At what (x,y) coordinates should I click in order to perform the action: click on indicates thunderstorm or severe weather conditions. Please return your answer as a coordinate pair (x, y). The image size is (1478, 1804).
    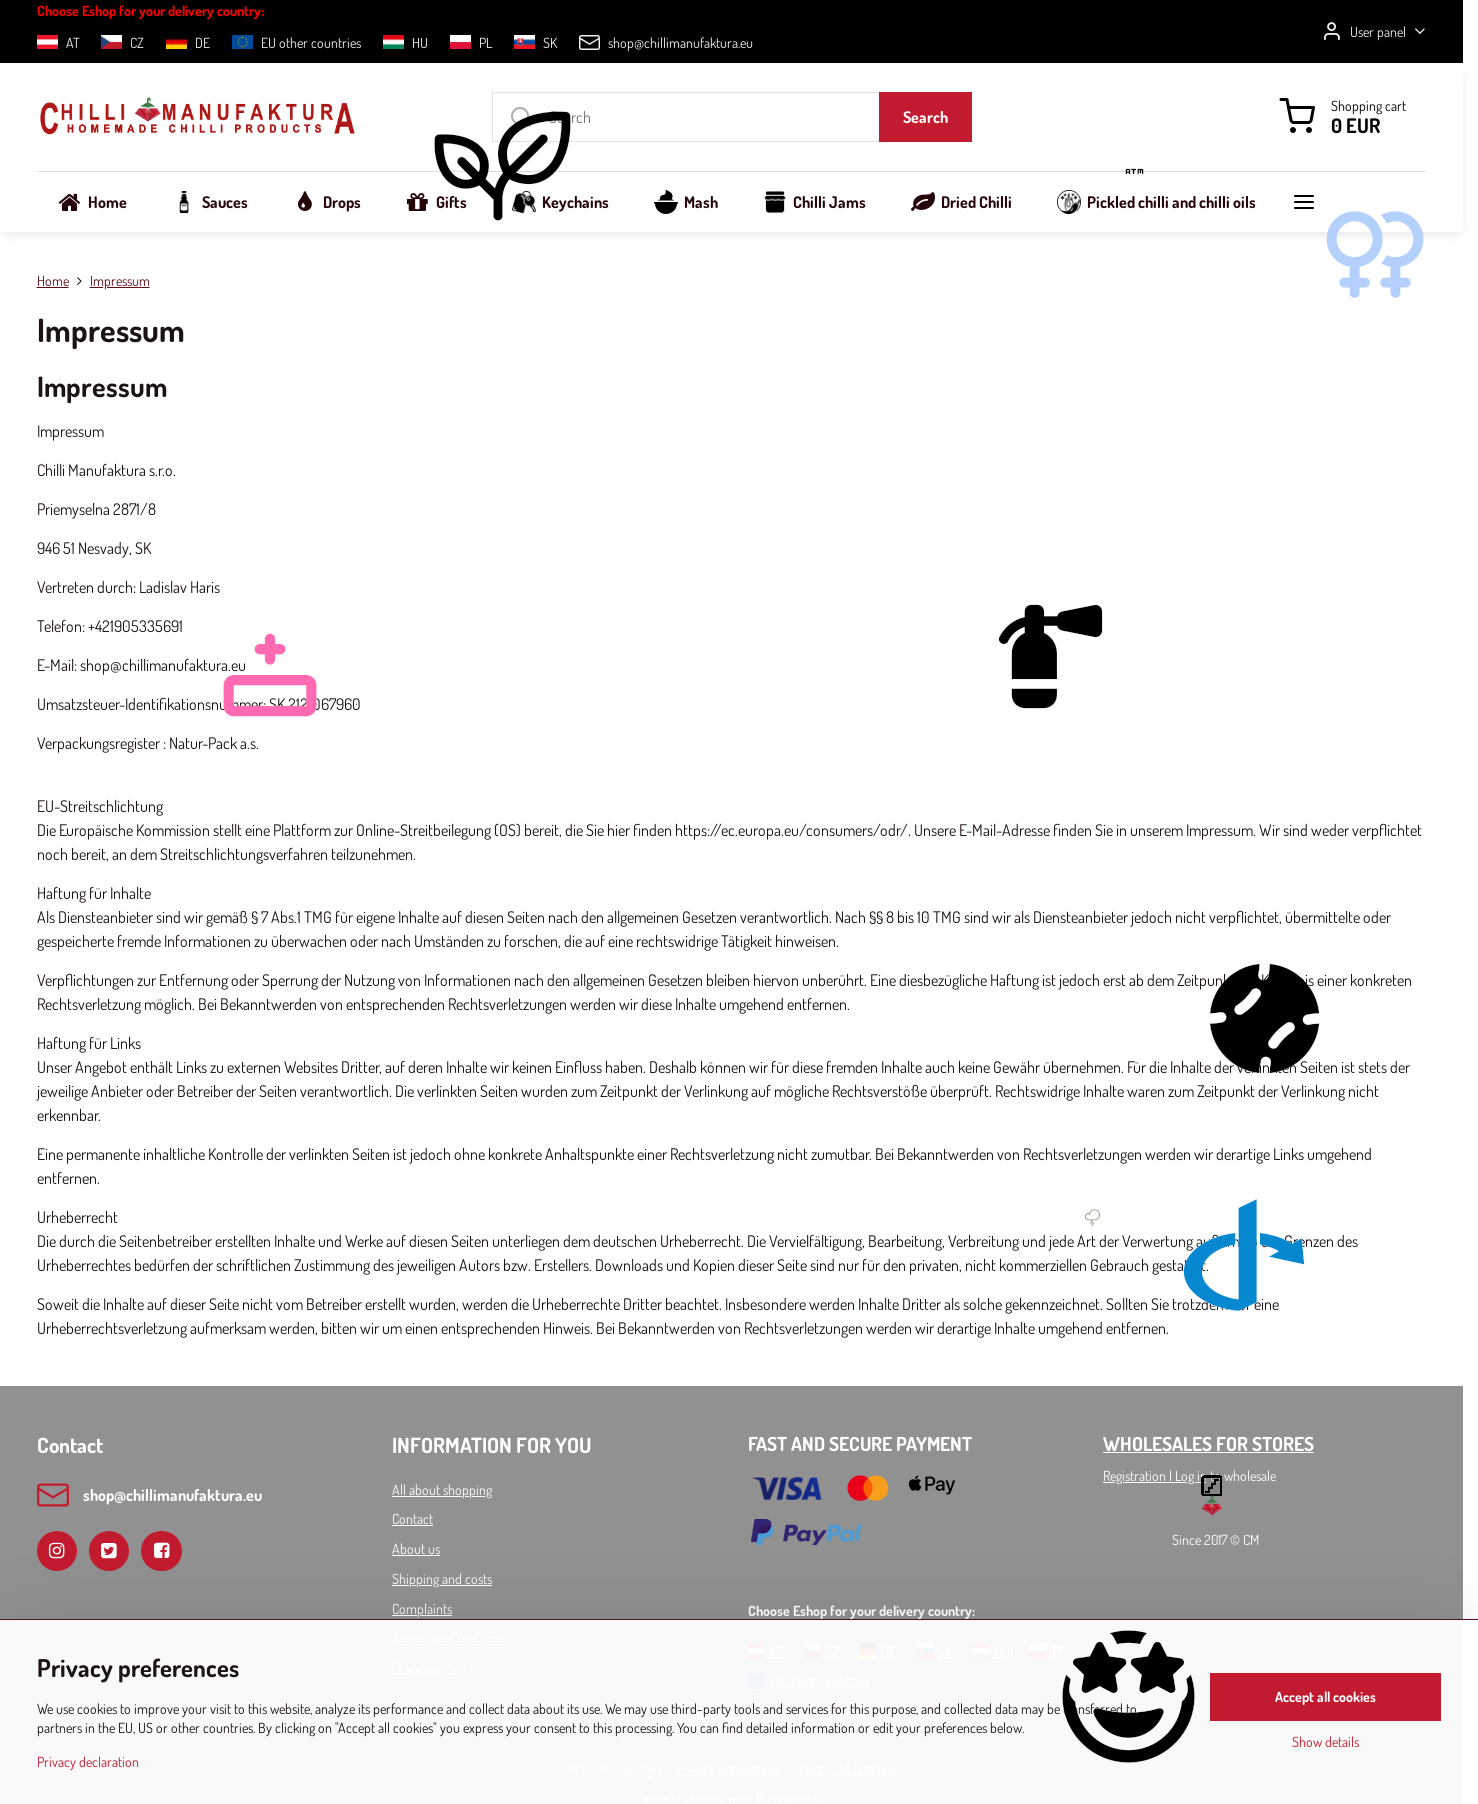
    Looking at the image, I should click on (1092, 1217).